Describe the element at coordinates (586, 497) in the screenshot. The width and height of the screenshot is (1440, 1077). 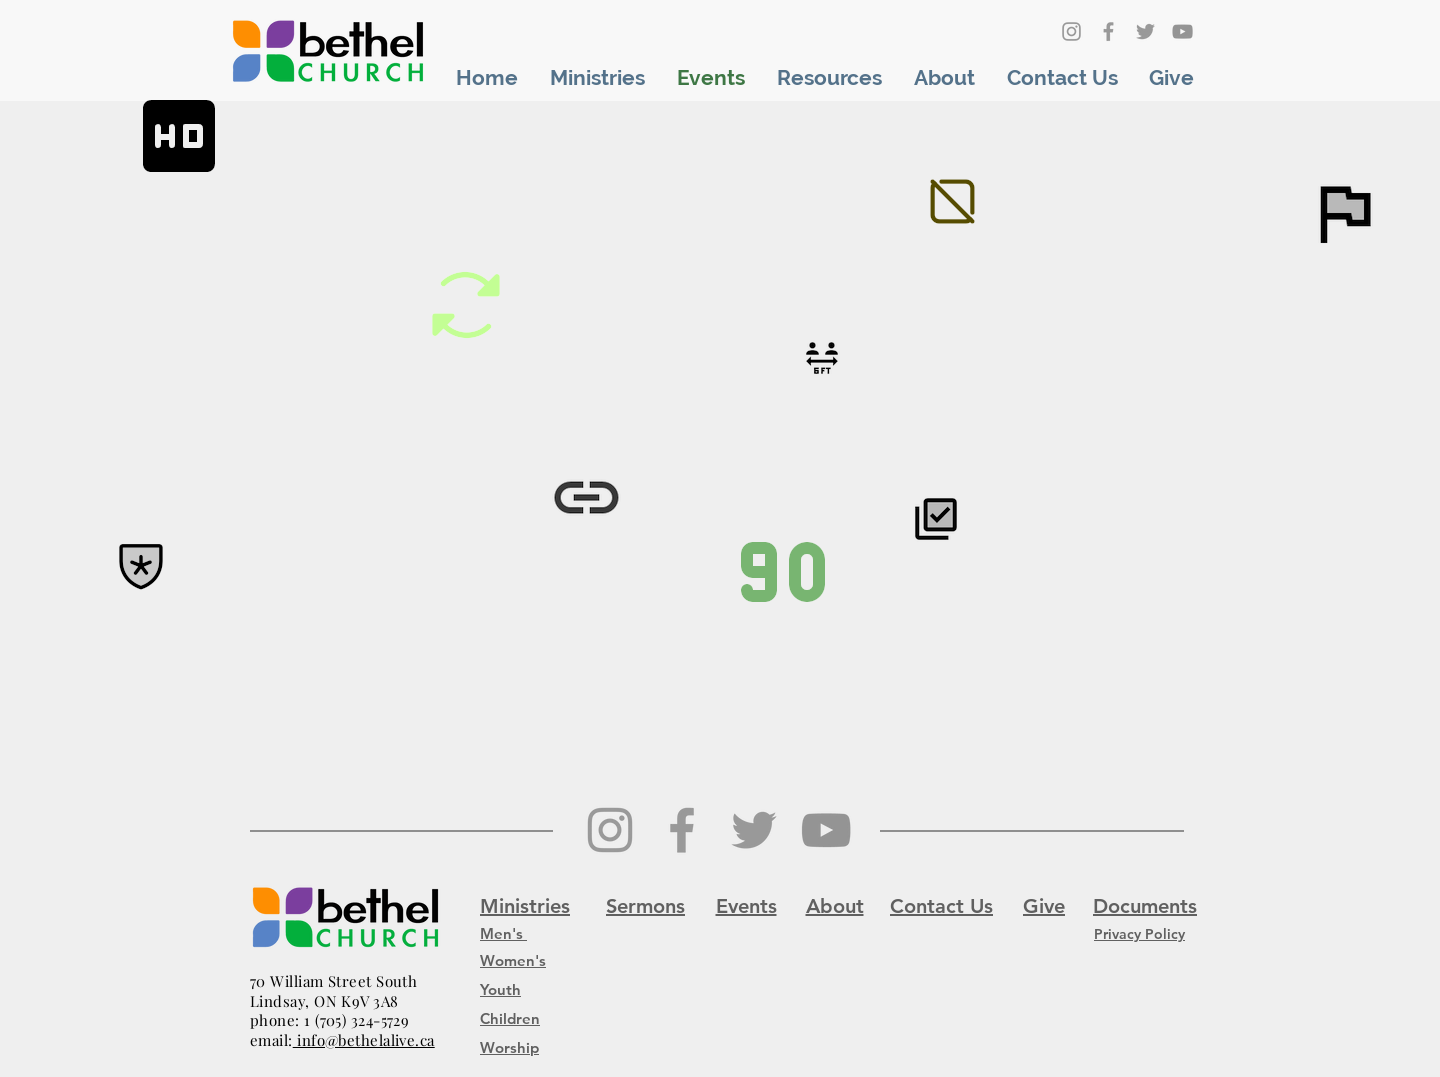
I see `copy or share a link` at that location.